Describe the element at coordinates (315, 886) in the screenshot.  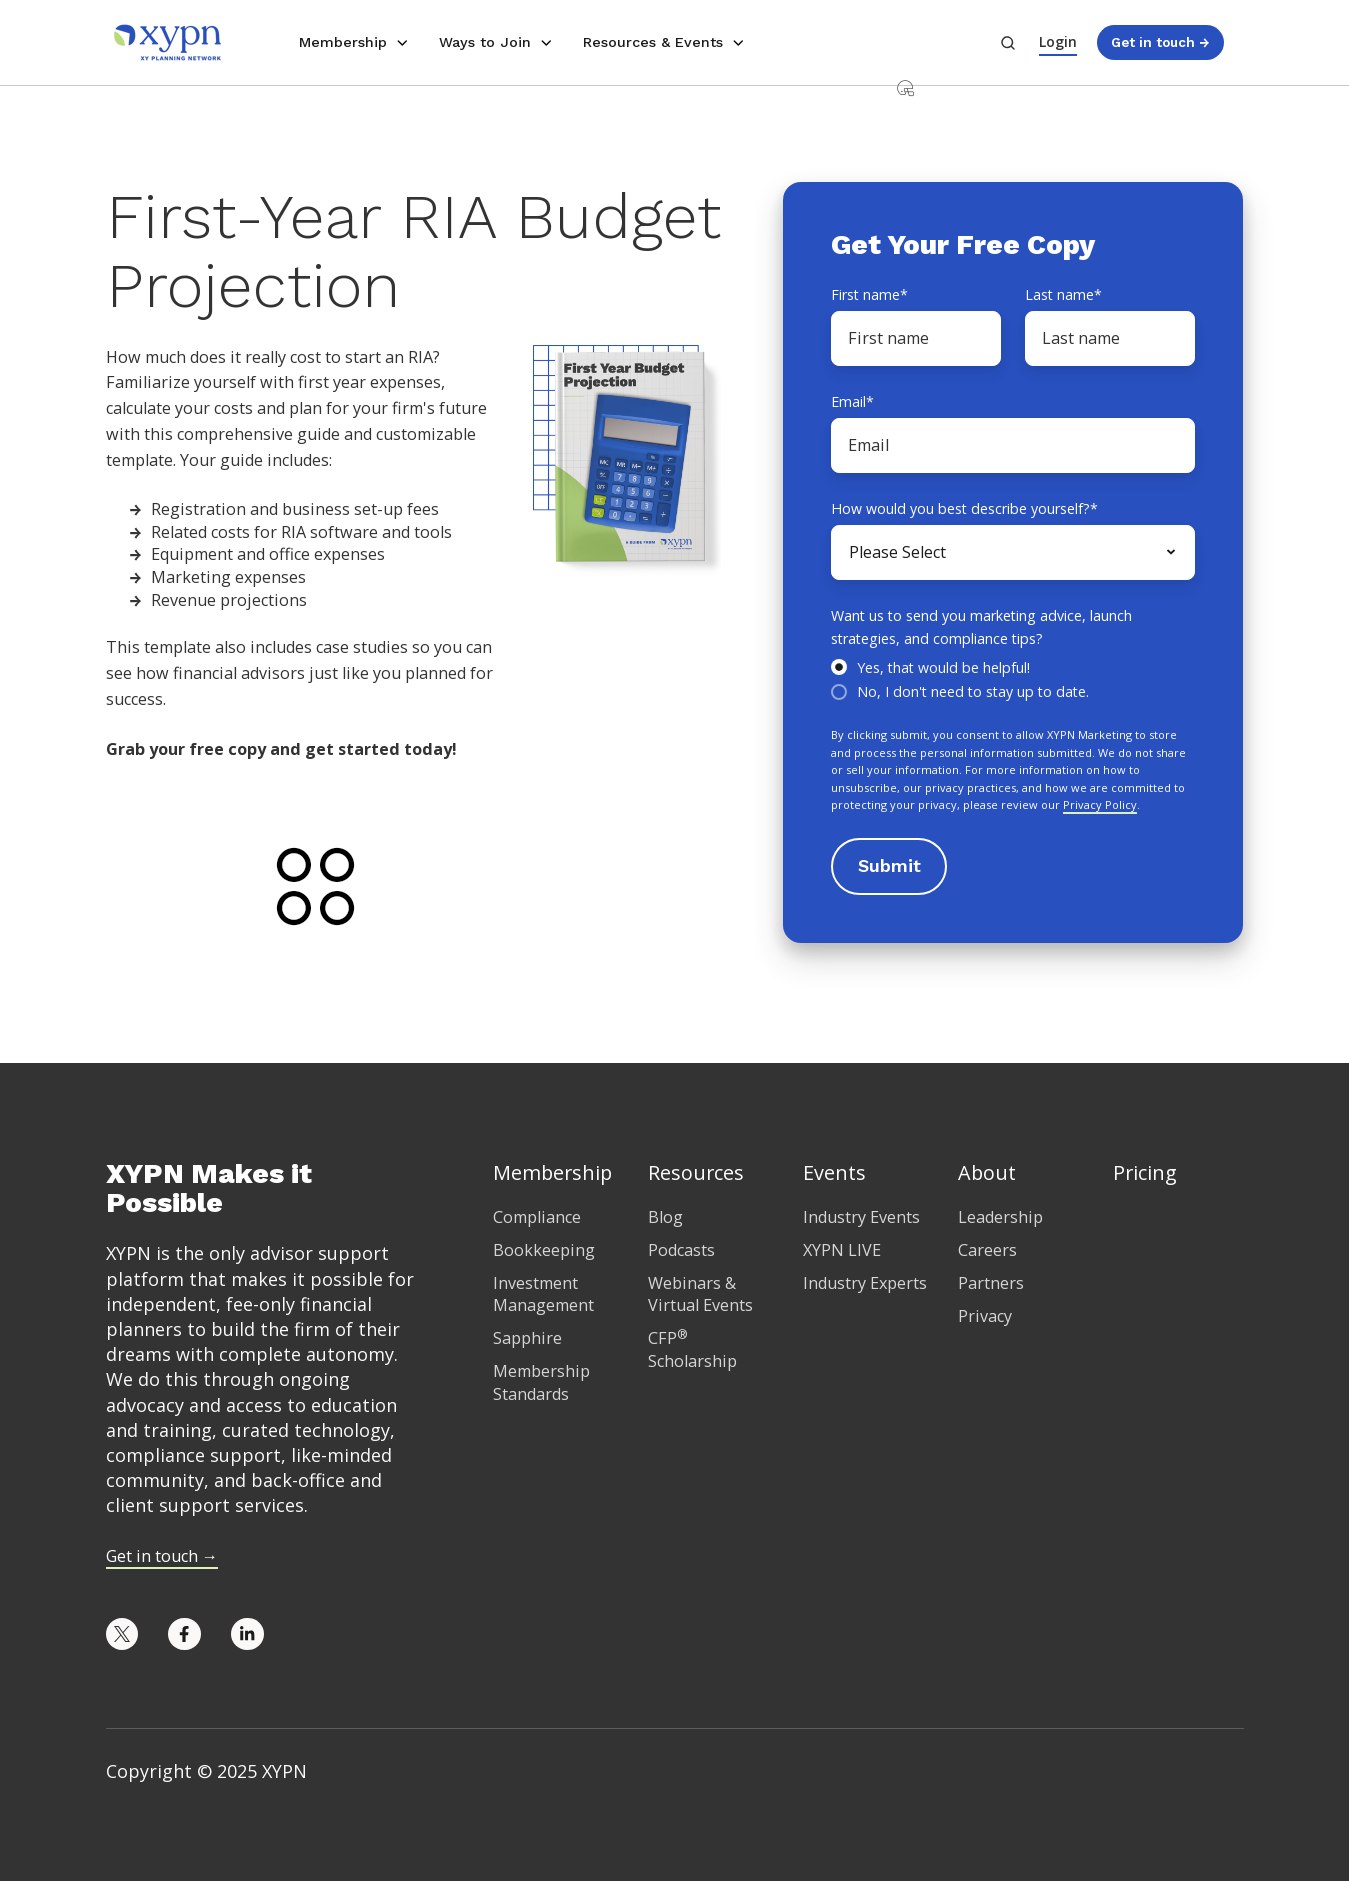
I see `open the app drawer or launcher` at that location.